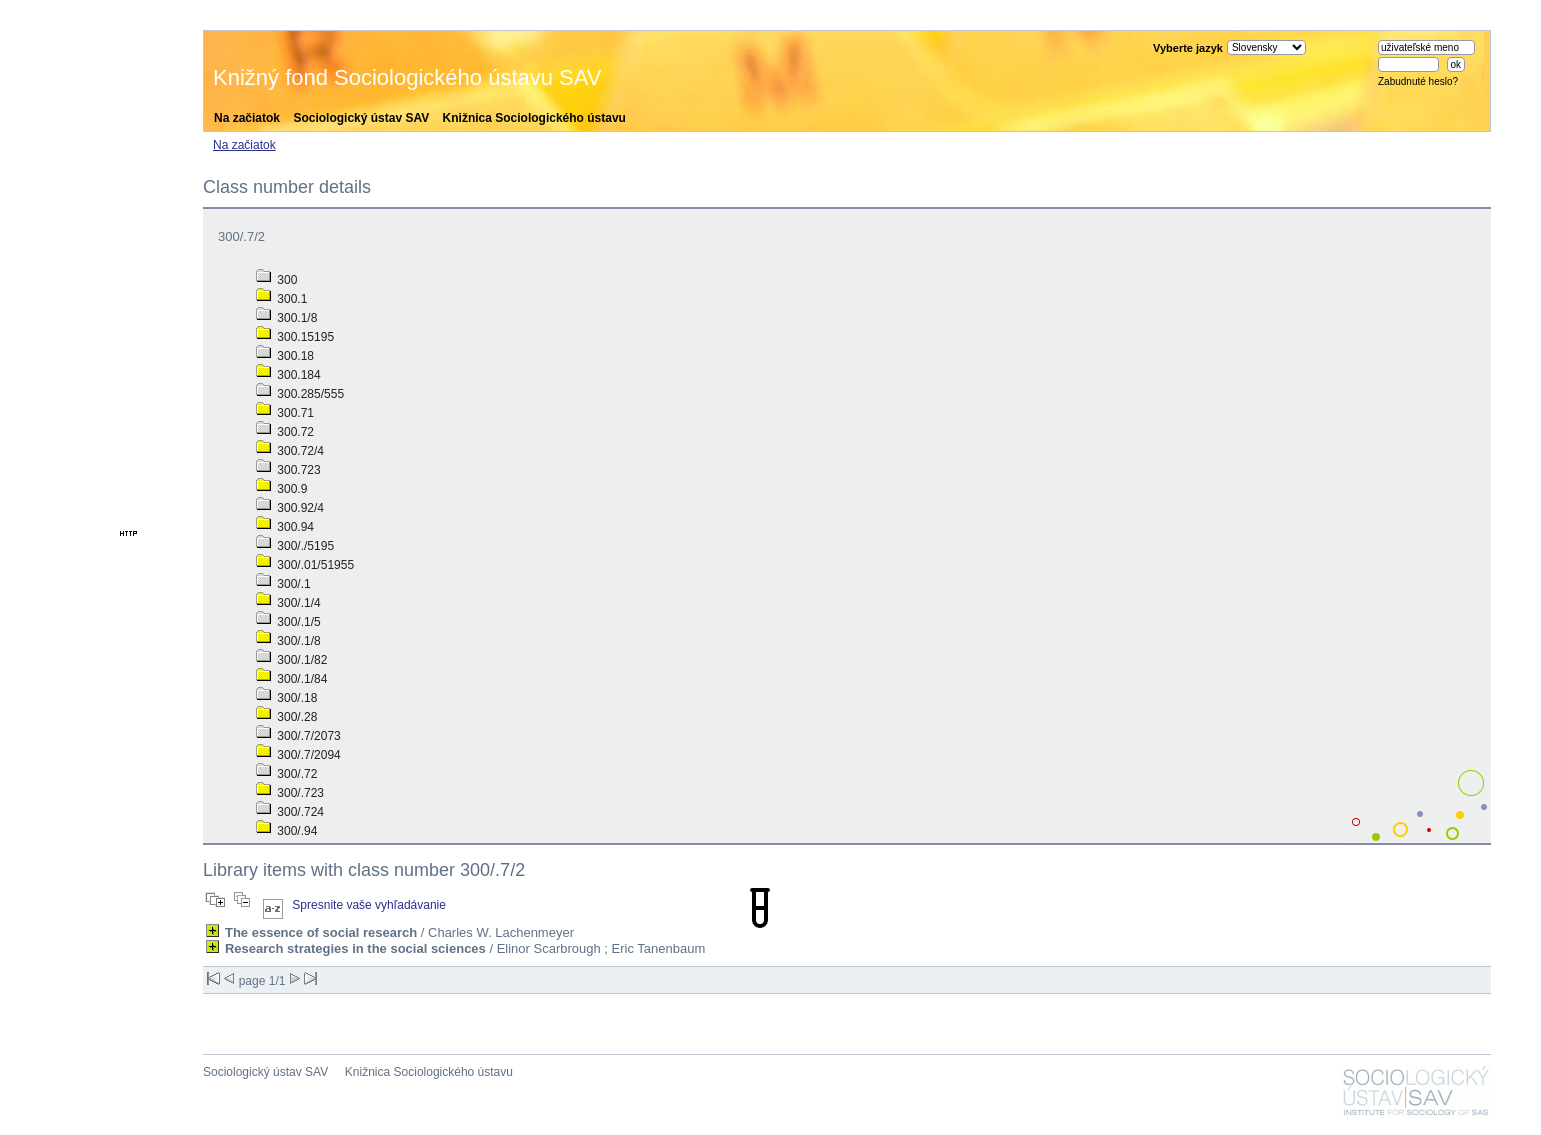 The image size is (1541, 1135). What do you see at coordinates (760, 908) in the screenshot?
I see `access lab or test results` at bounding box center [760, 908].